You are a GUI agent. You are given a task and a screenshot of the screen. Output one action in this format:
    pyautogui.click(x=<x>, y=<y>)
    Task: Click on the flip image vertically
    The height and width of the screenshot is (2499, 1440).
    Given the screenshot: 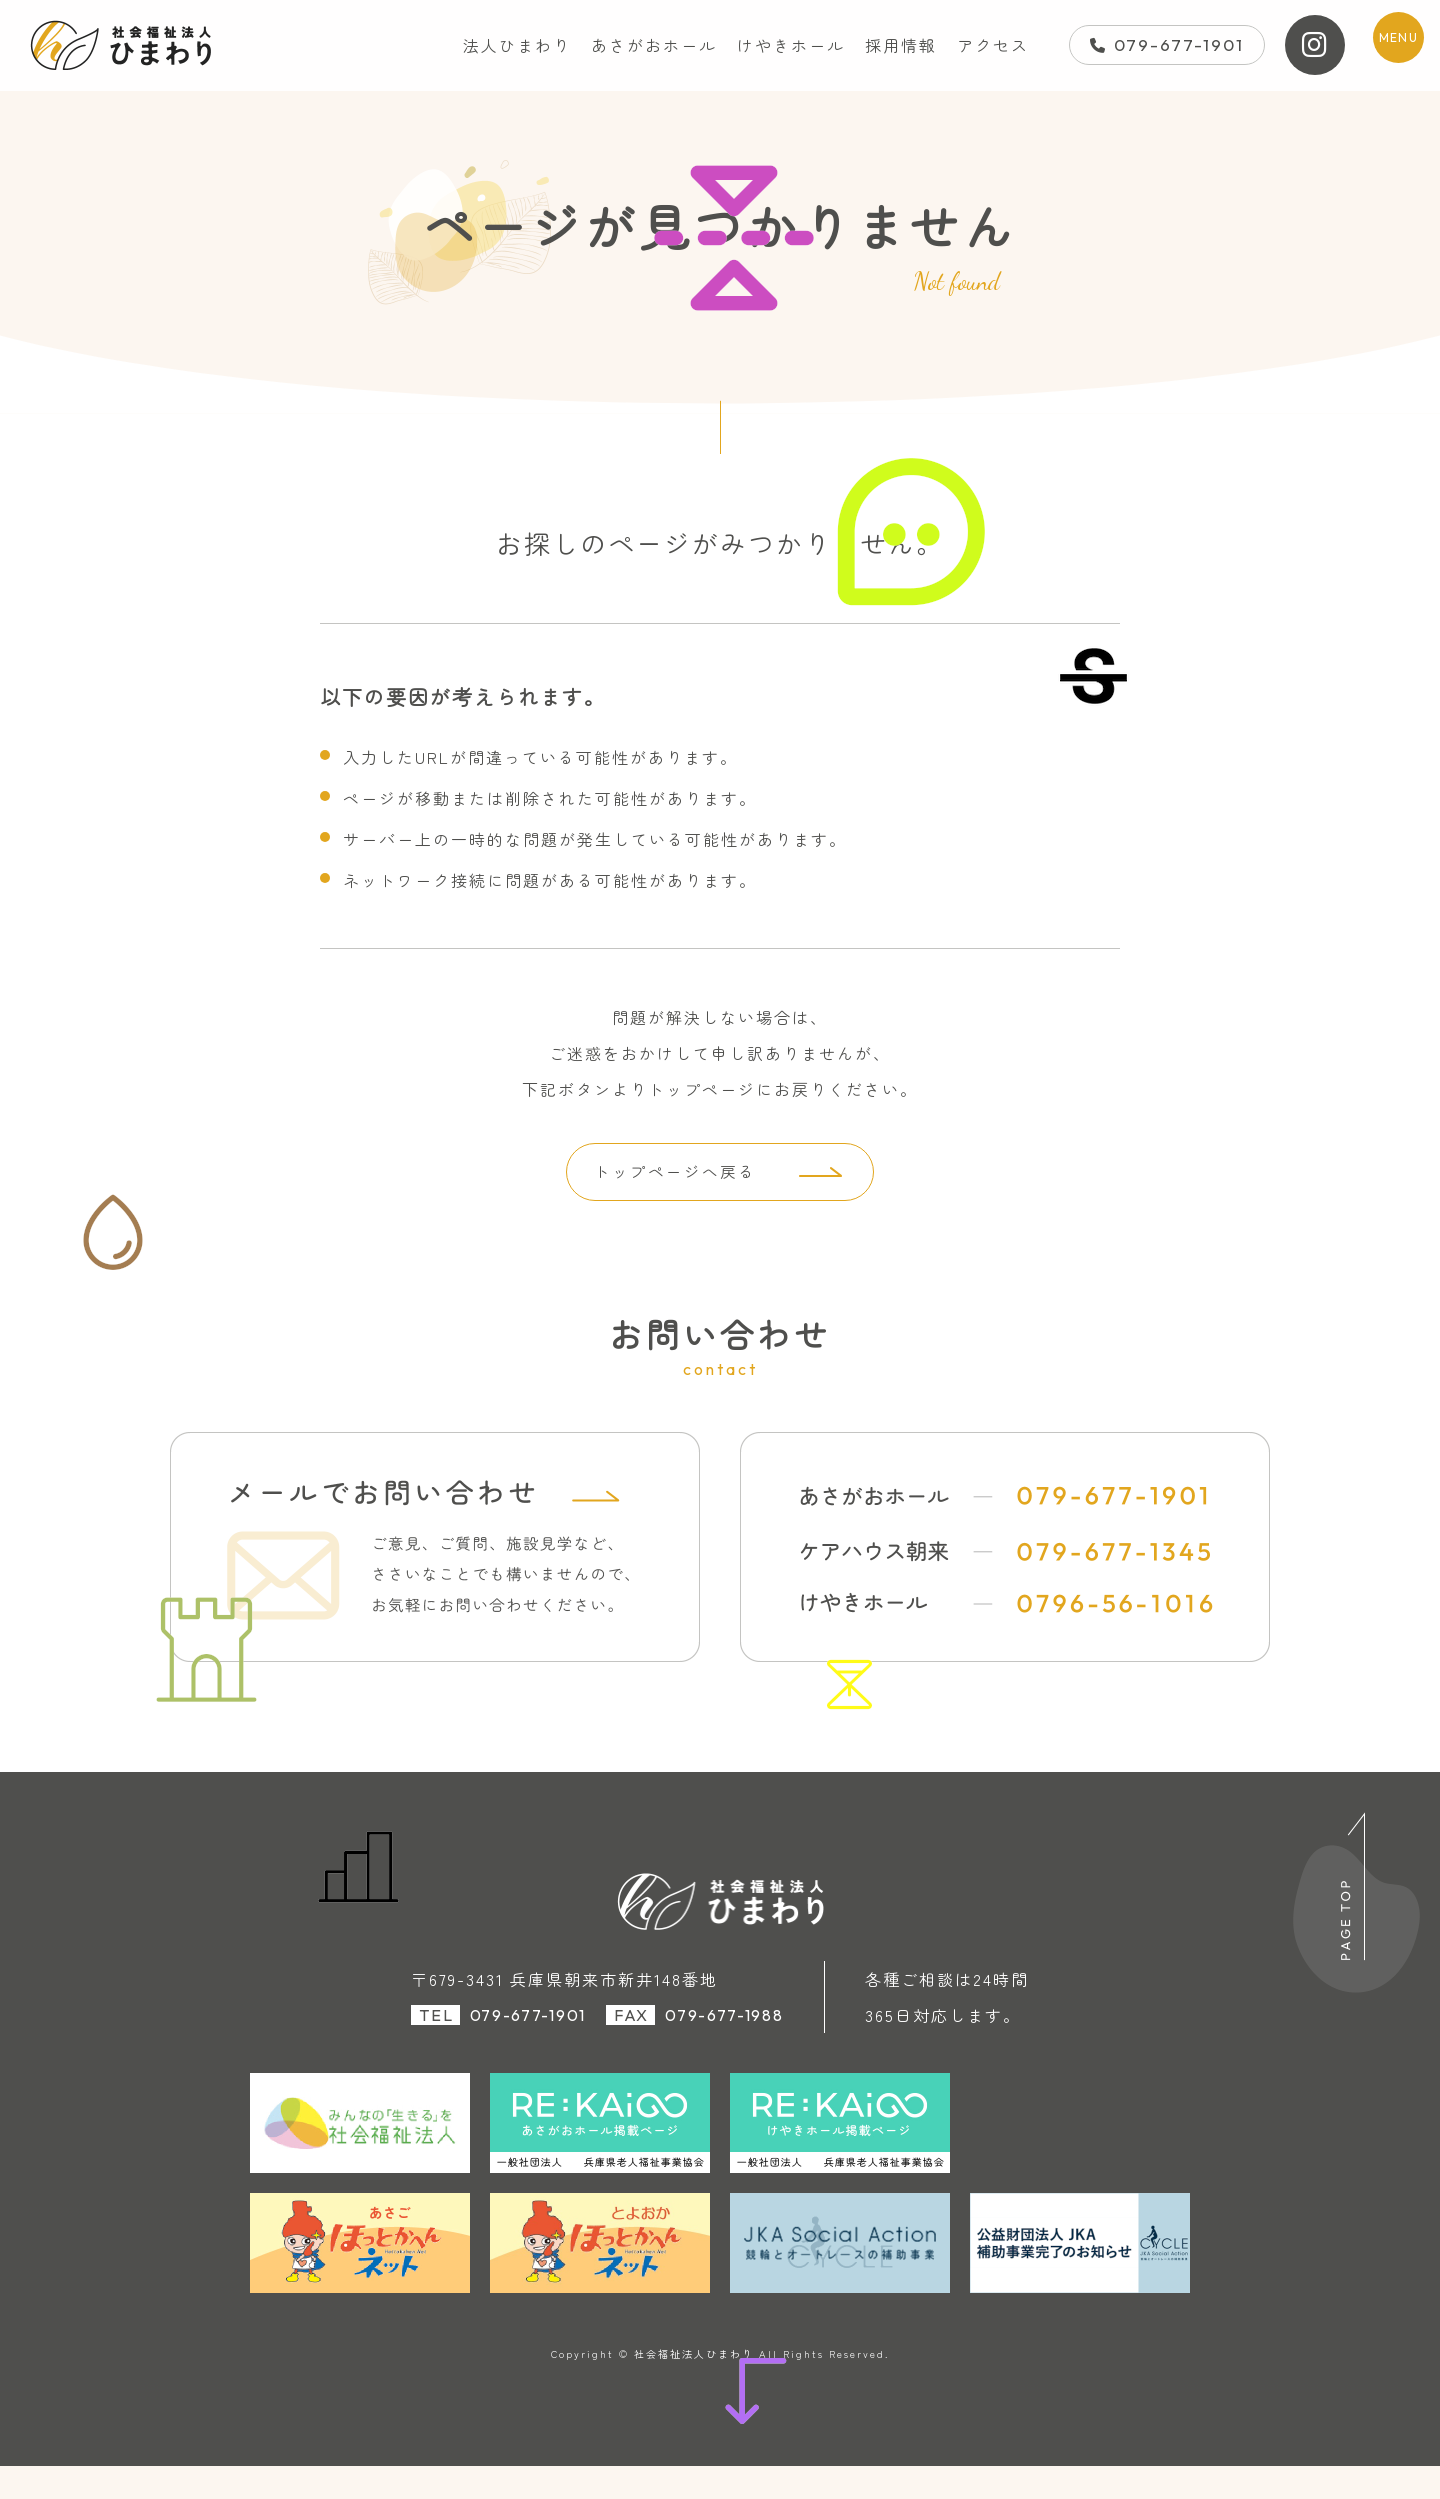 What is the action you would take?
    pyautogui.click(x=734, y=238)
    